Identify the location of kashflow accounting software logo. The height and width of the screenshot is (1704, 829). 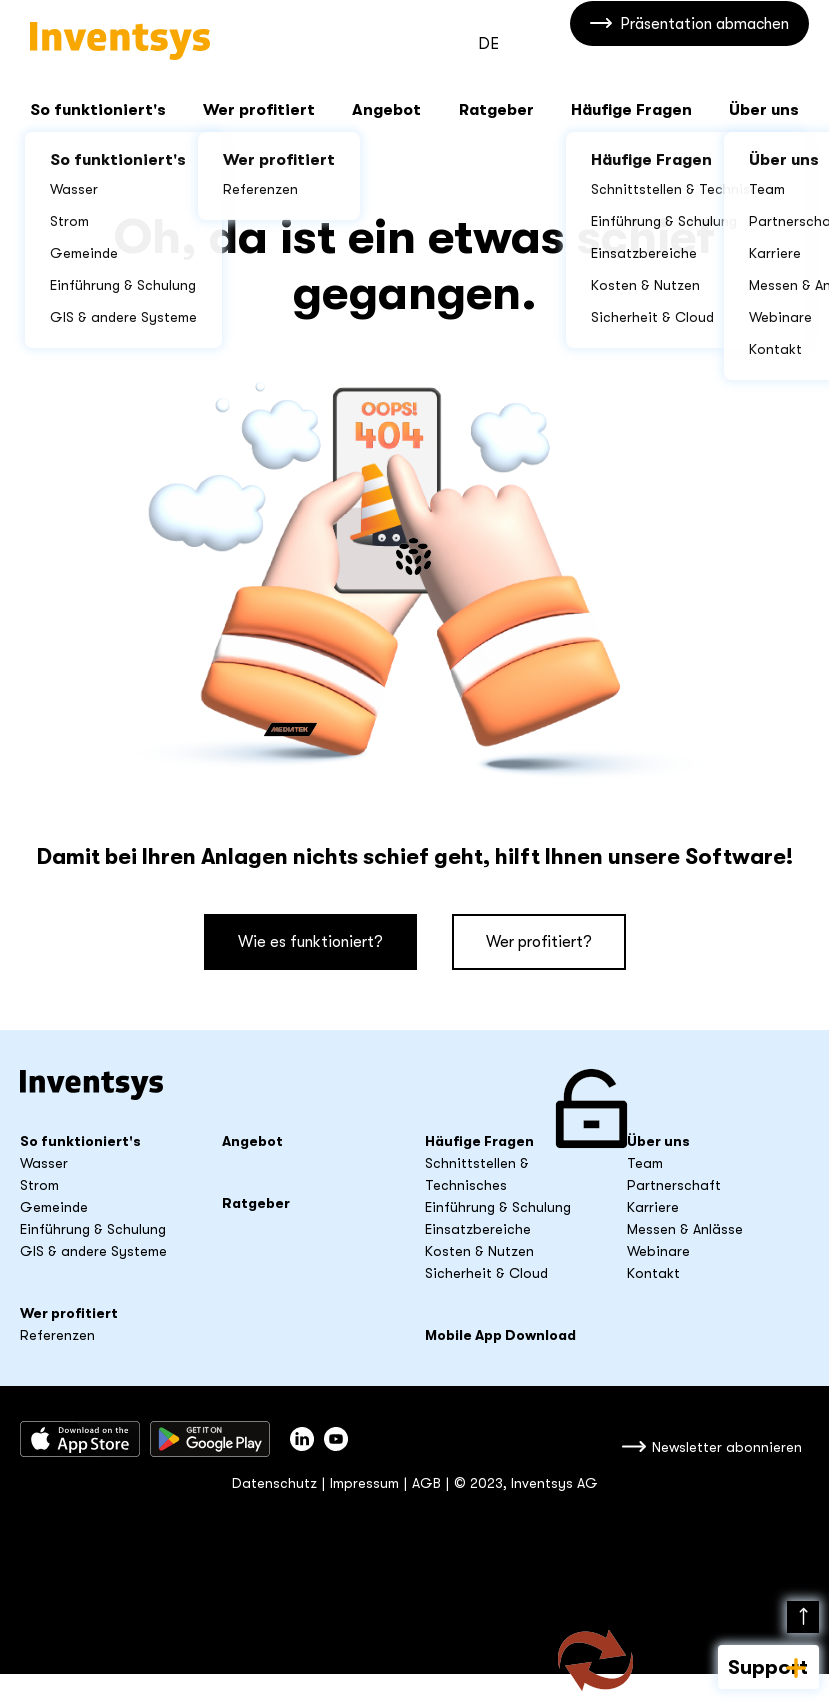
(595, 1660).